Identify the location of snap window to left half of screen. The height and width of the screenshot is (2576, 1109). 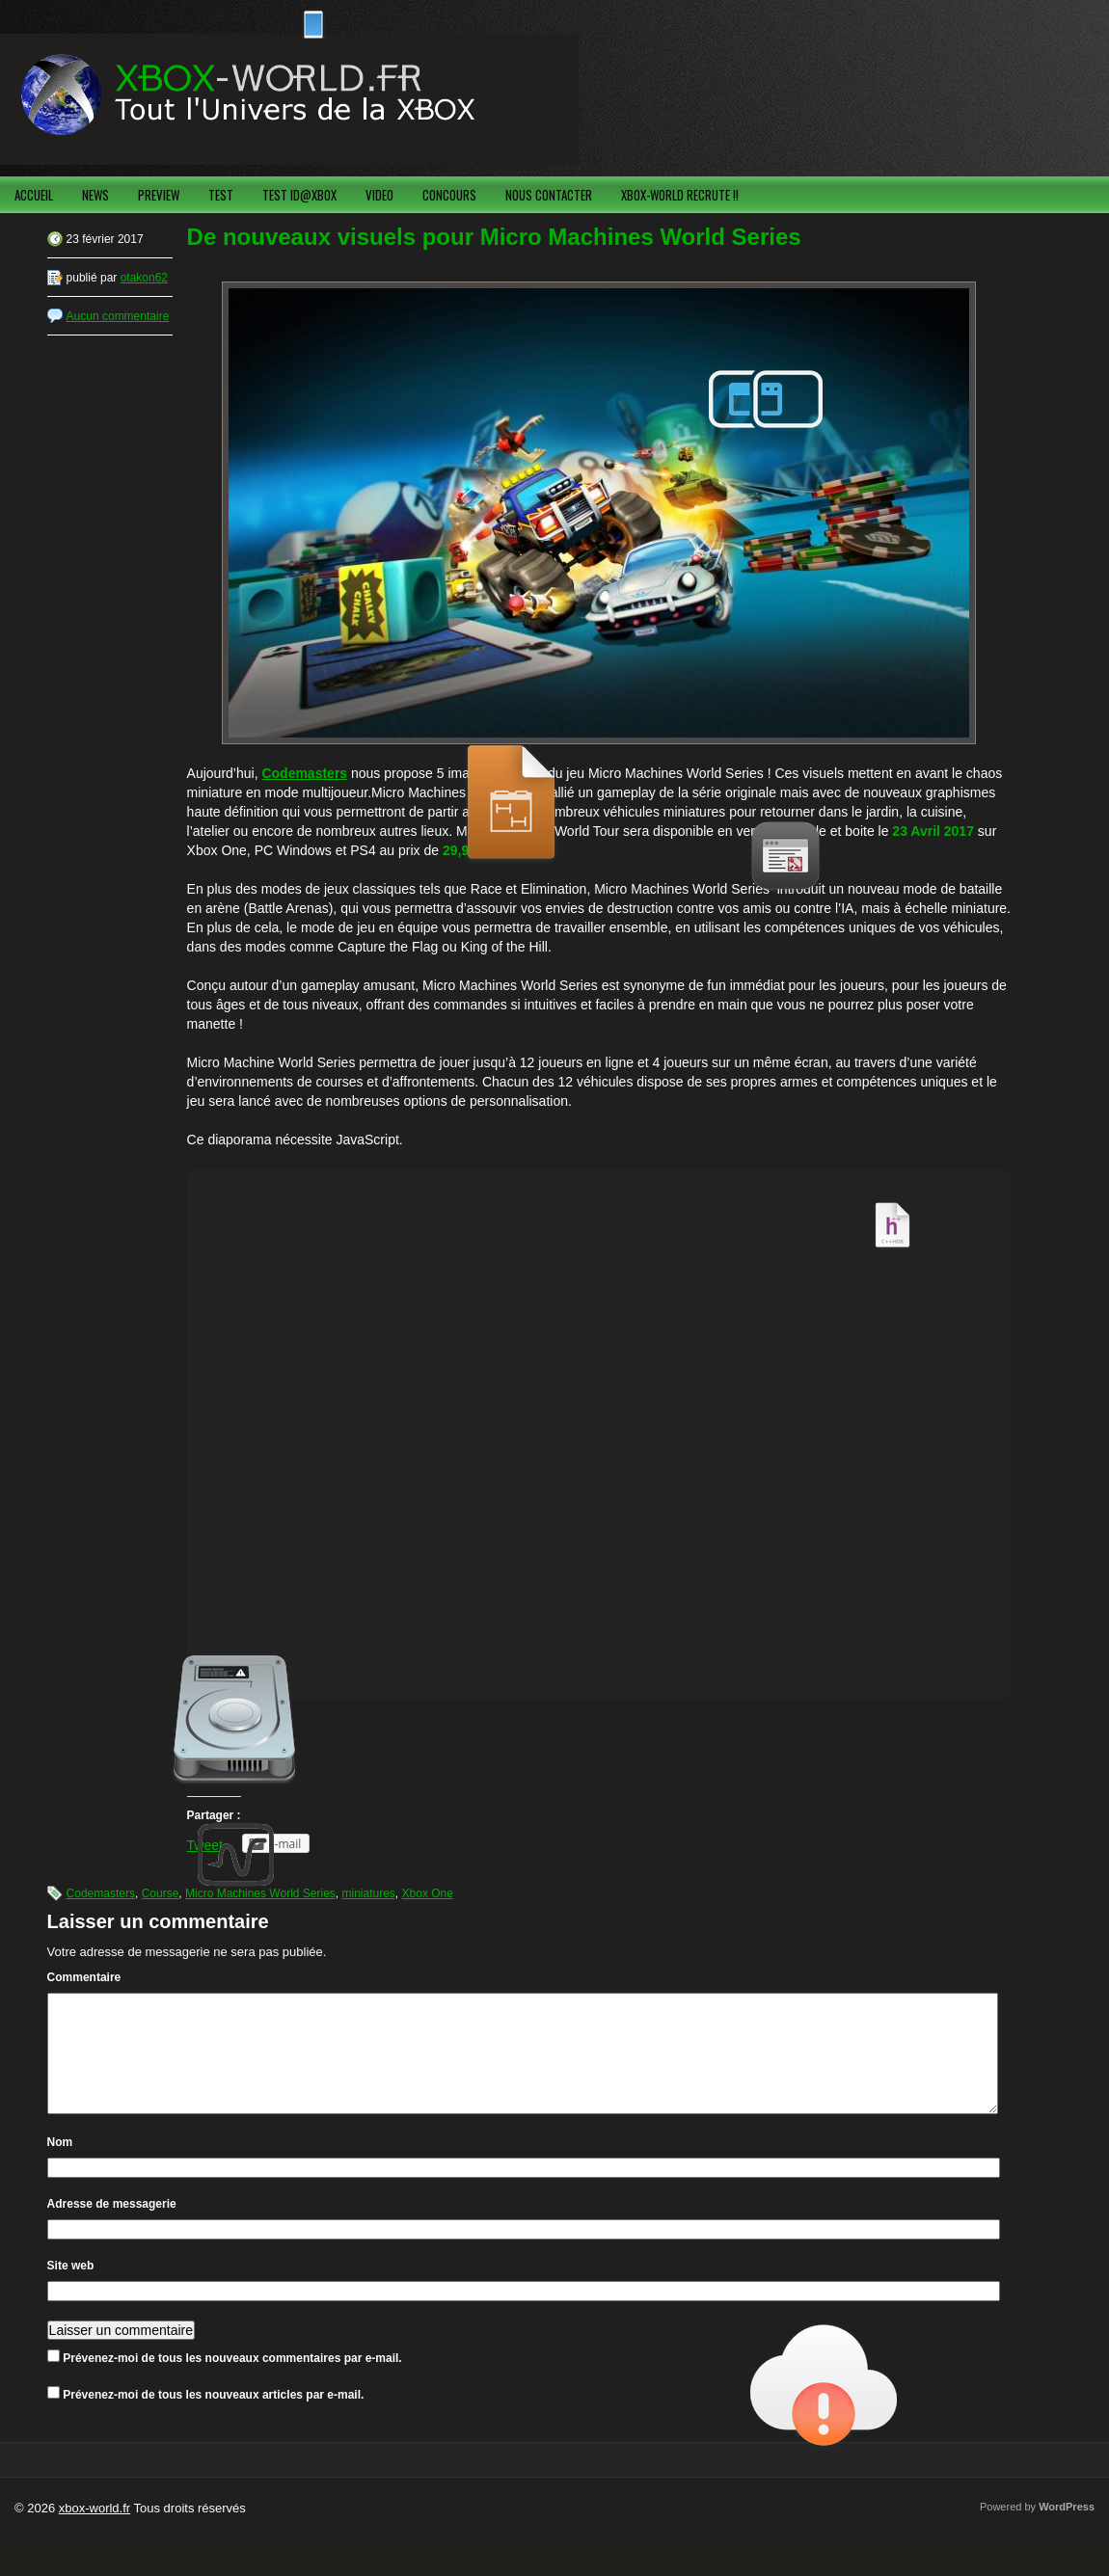
(766, 399).